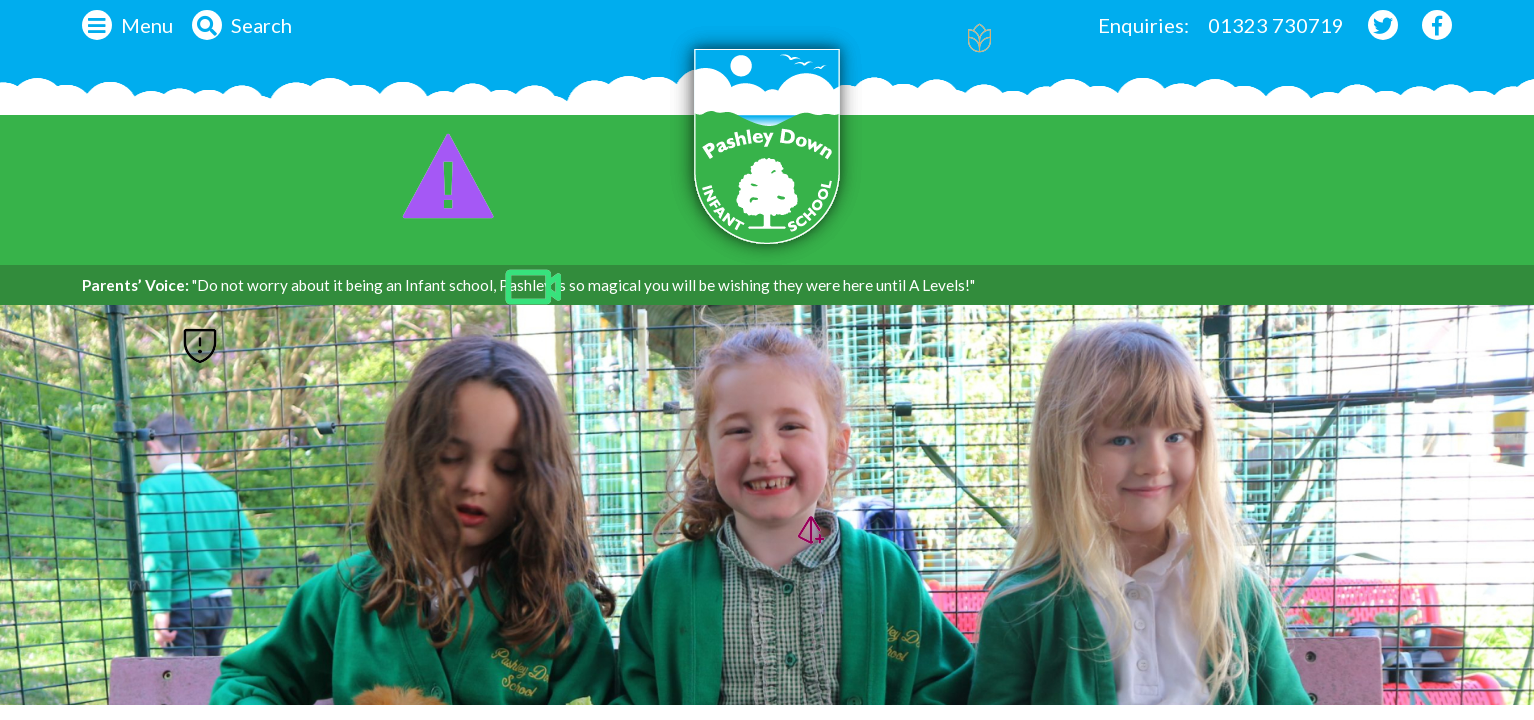  I want to click on indicates grain or wheat content in food items, so click(979, 38).